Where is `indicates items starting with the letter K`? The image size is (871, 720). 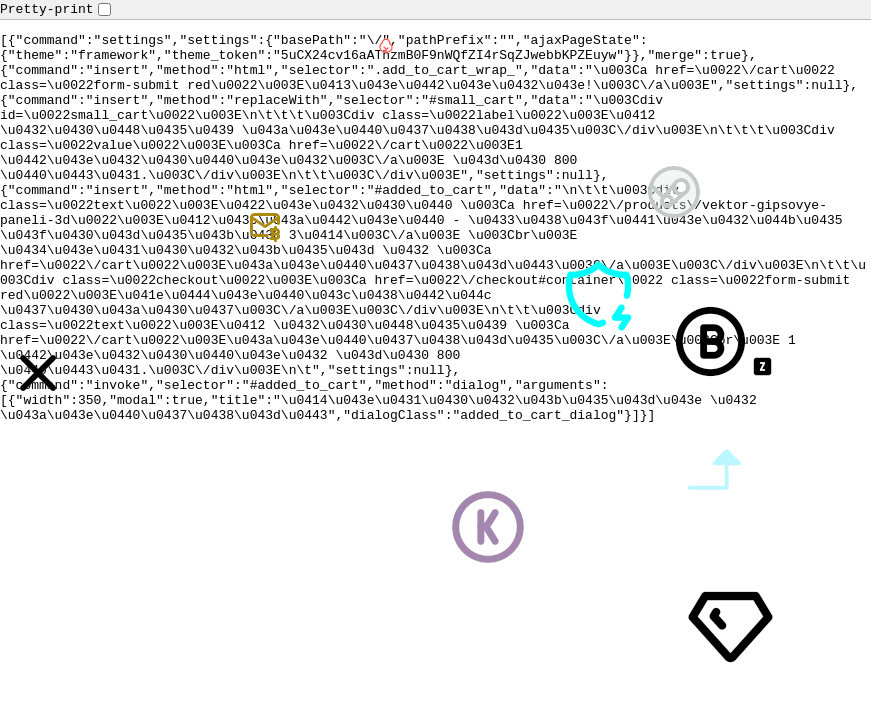
indicates items starting with the letter K is located at coordinates (488, 527).